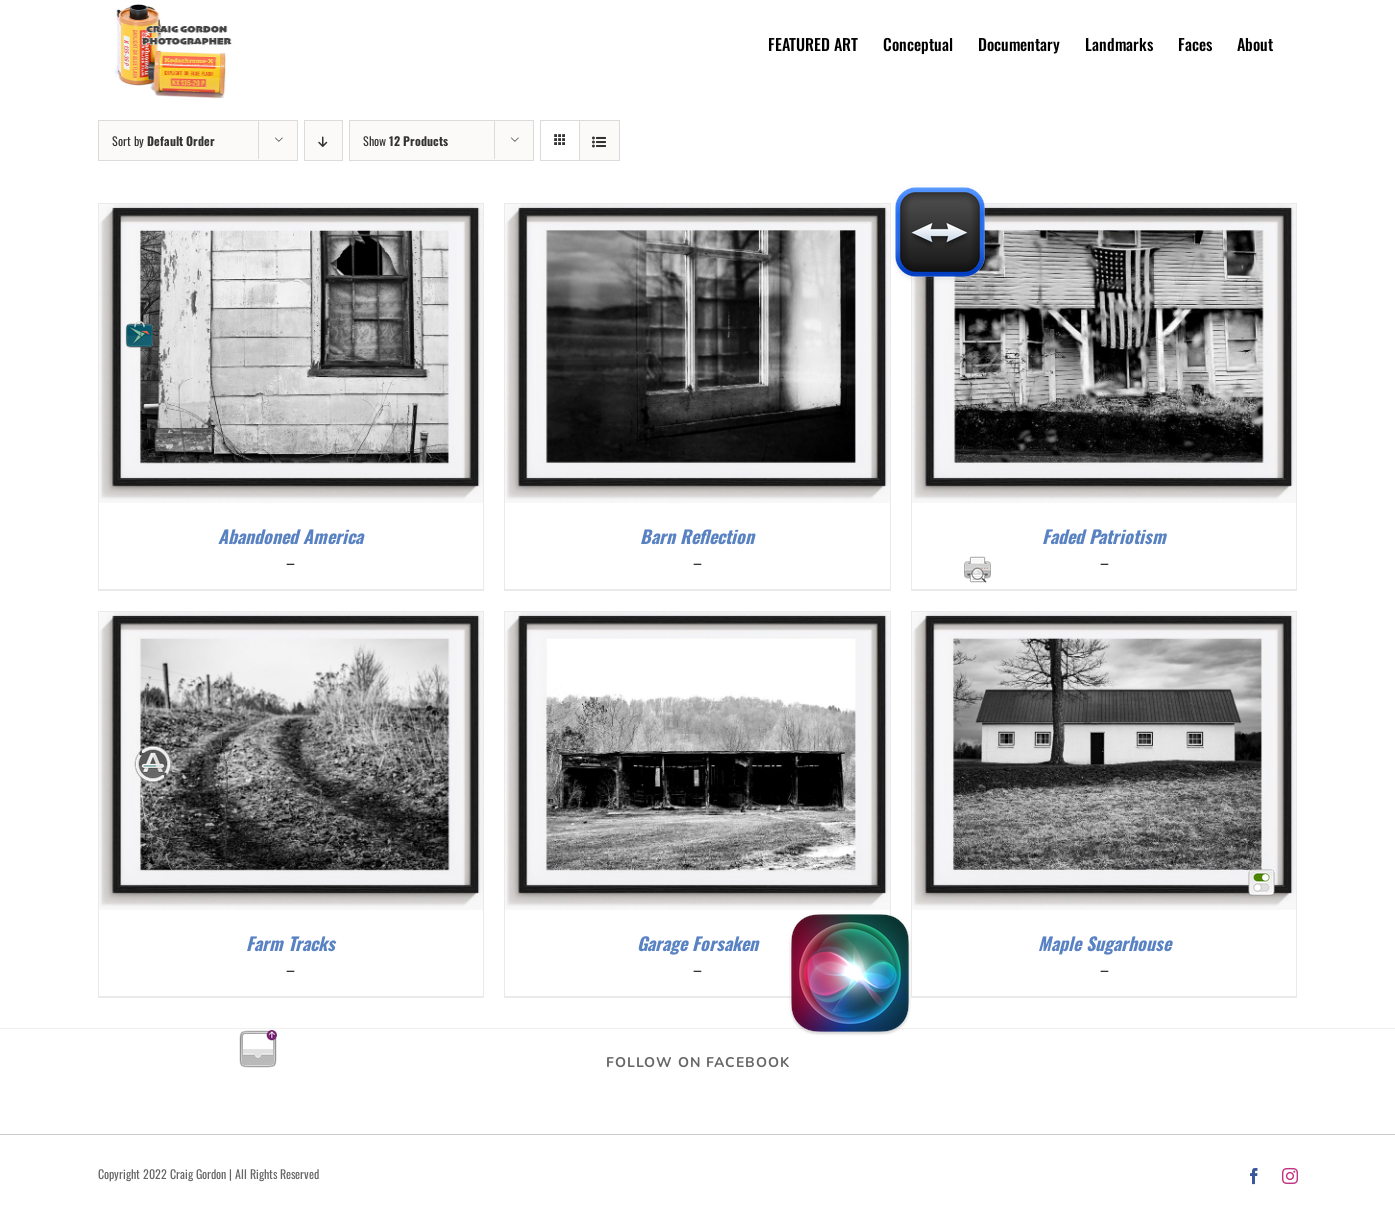 The image size is (1395, 1210). What do you see at coordinates (1261, 882) in the screenshot?
I see `open system tweaks or settings customization` at bounding box center [1261, 882].